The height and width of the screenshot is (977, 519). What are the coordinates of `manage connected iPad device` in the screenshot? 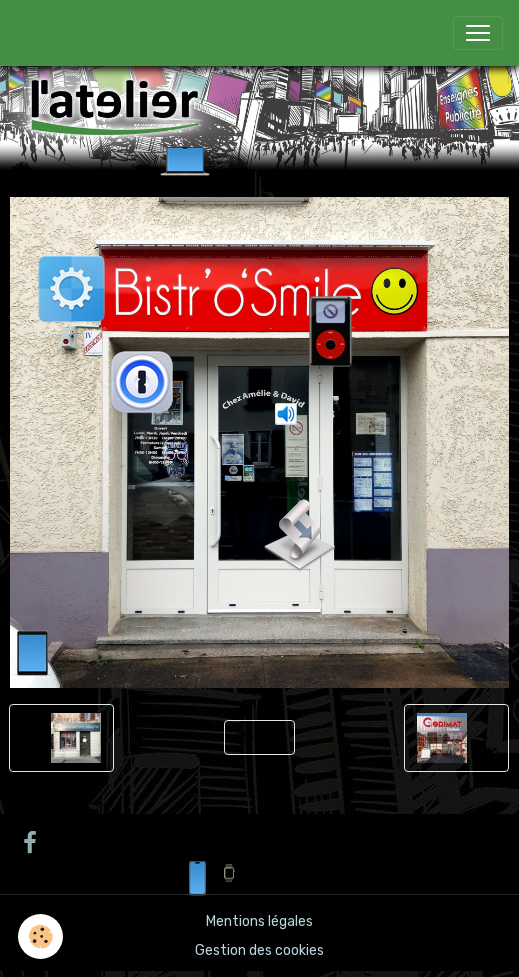 It's located at (32, 653).